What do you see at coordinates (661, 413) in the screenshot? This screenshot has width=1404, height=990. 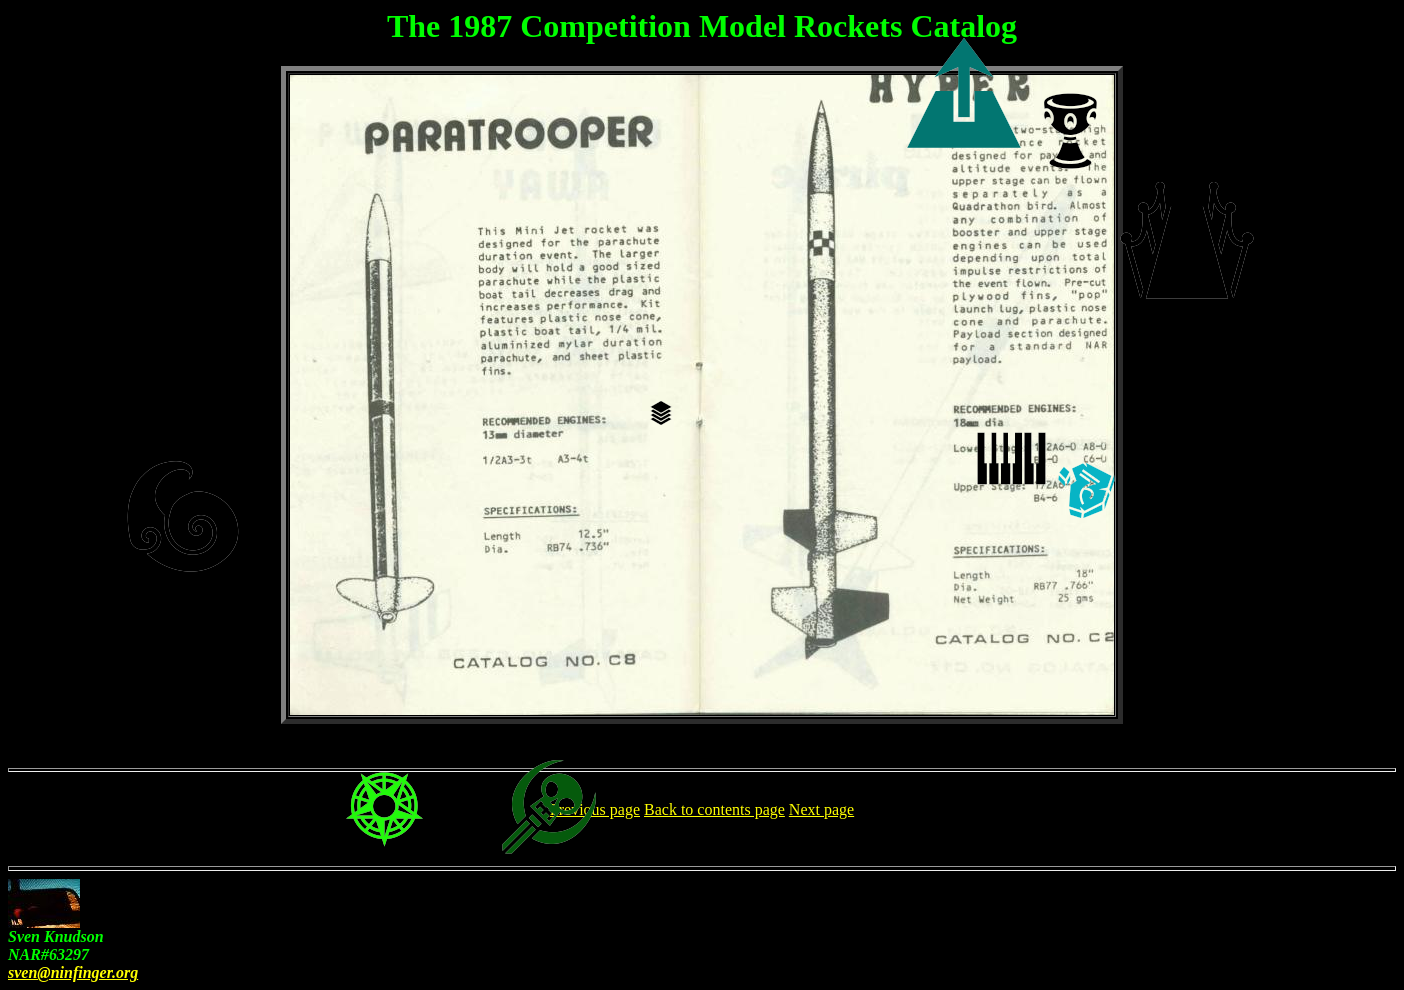 I see `view layers or stacked elements` at bounding box center [661, 413].